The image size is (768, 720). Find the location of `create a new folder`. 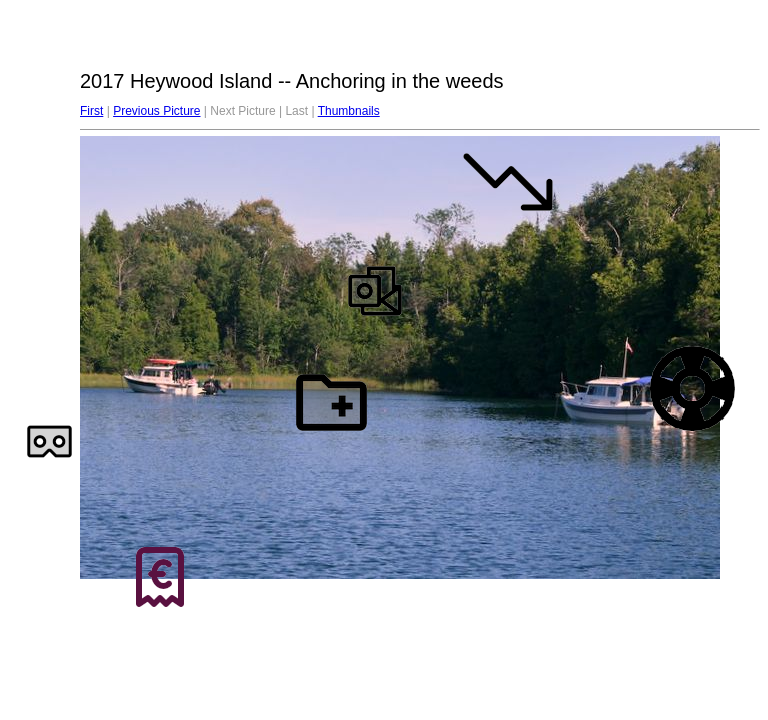

create a new folder is located at coordinates (331, 402).